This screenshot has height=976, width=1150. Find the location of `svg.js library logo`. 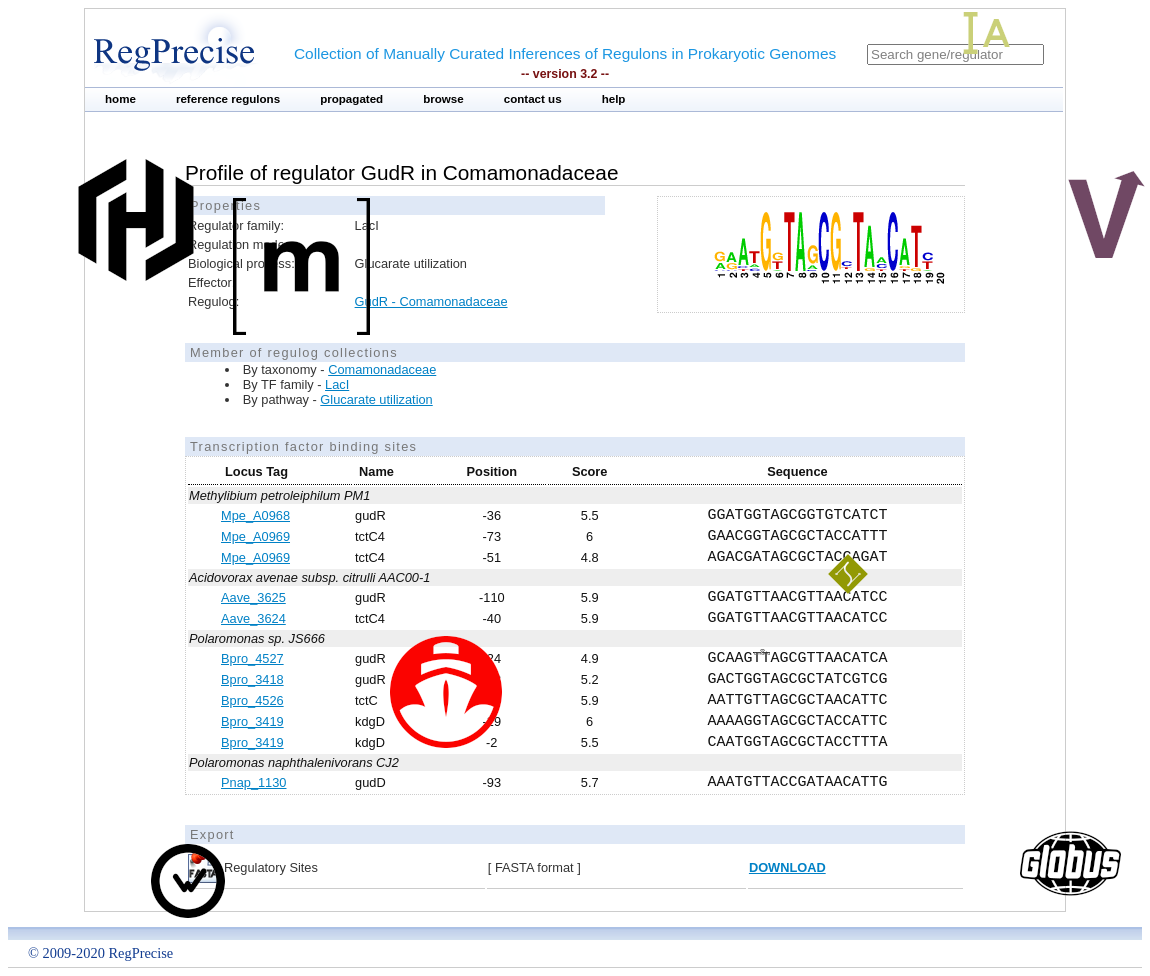

svg.js library logo is located at coordinates (848, 574).